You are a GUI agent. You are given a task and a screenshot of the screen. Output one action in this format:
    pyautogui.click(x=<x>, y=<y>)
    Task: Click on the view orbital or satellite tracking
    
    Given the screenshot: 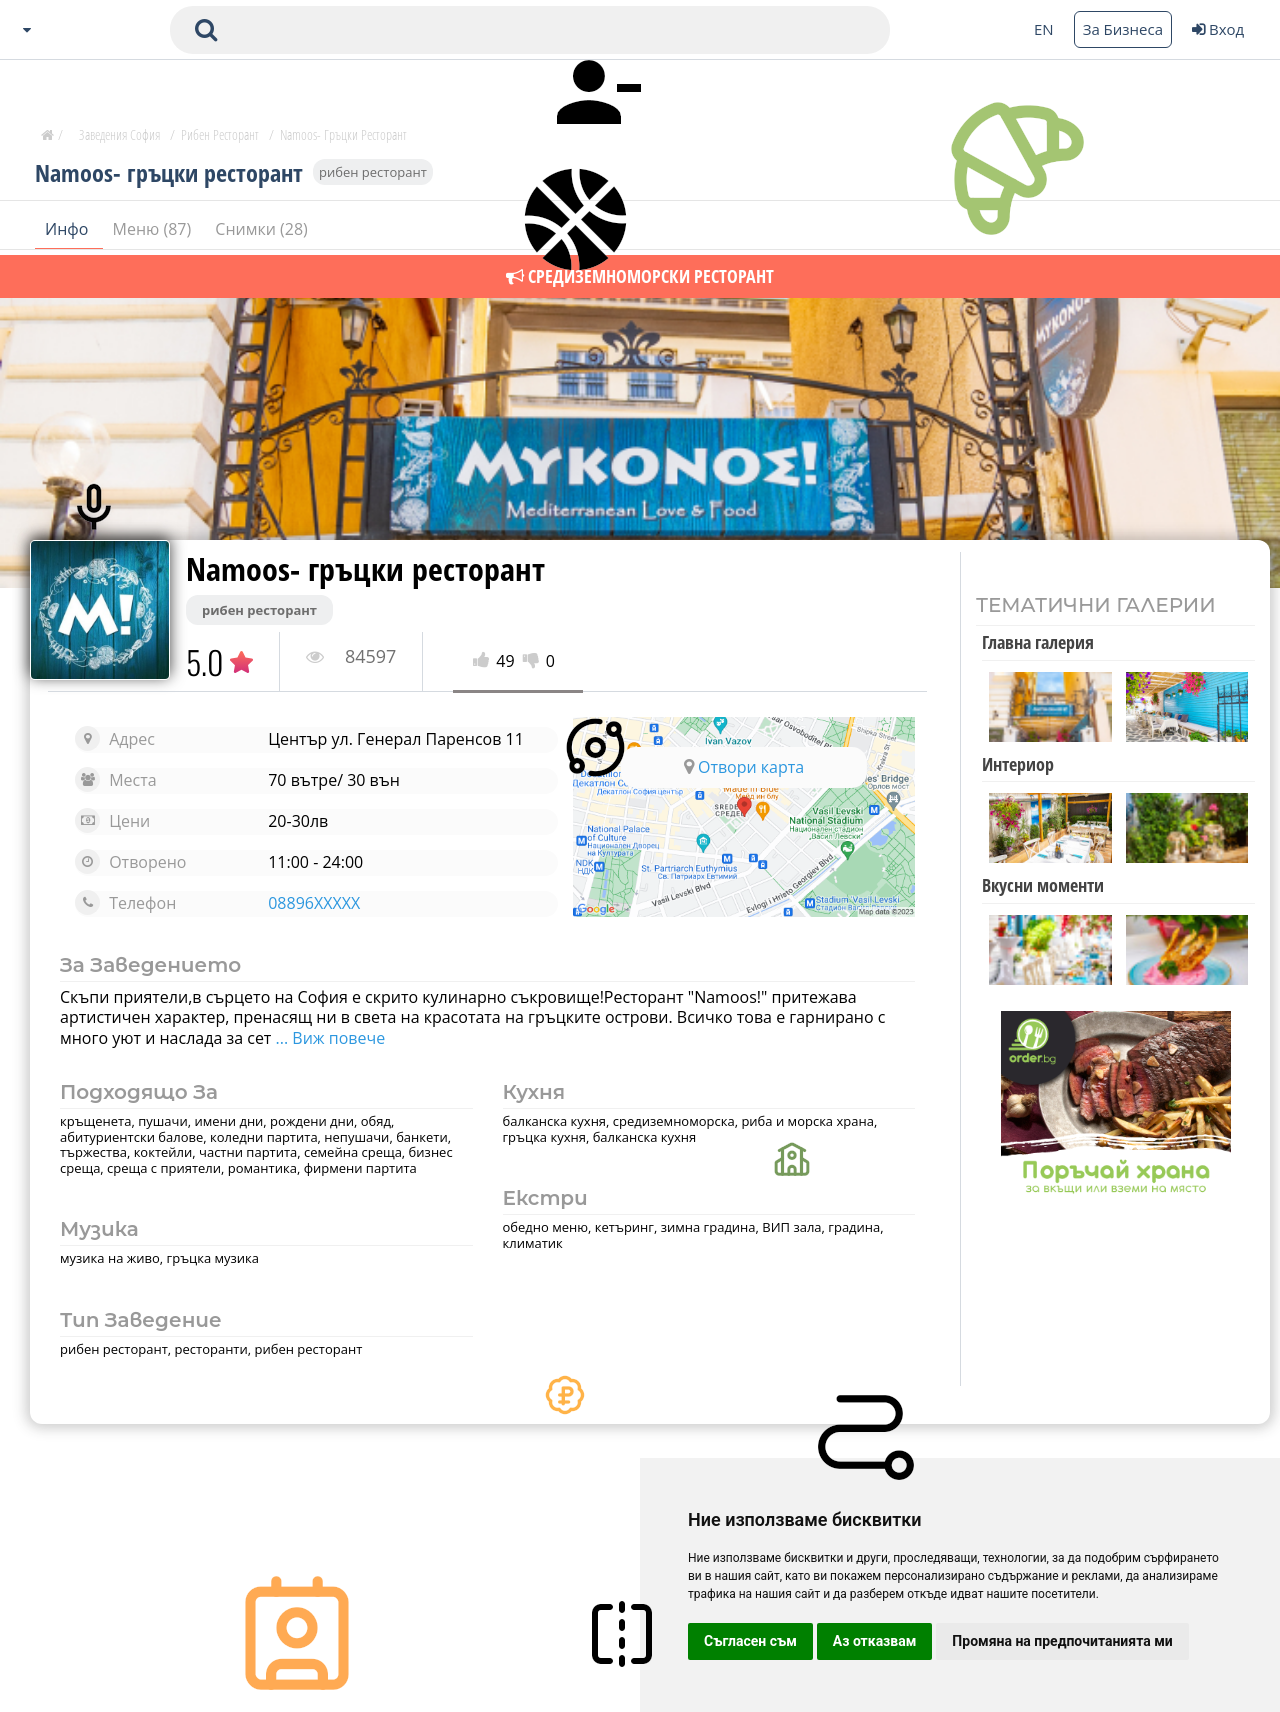 What is the action you would take?
    pyautogui.click(x=595, y=747)
    